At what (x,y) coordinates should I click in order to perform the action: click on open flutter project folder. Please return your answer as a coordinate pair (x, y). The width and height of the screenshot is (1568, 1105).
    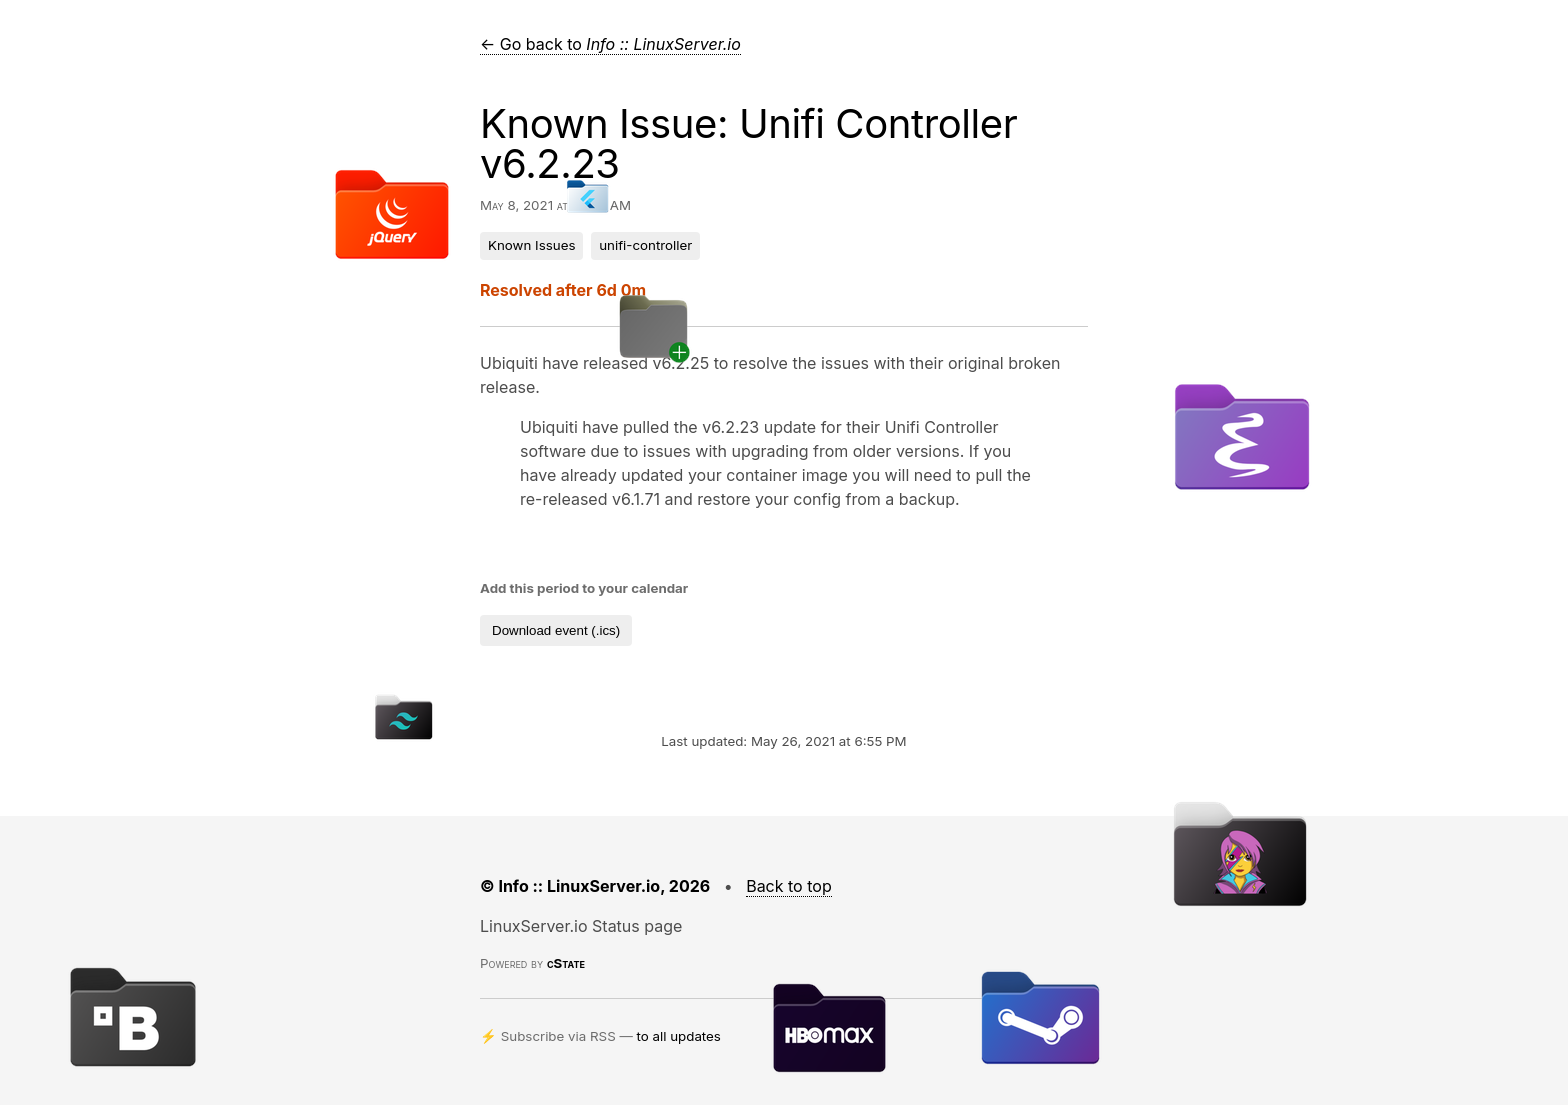
    Looking at the image, I should click on (587, 197).